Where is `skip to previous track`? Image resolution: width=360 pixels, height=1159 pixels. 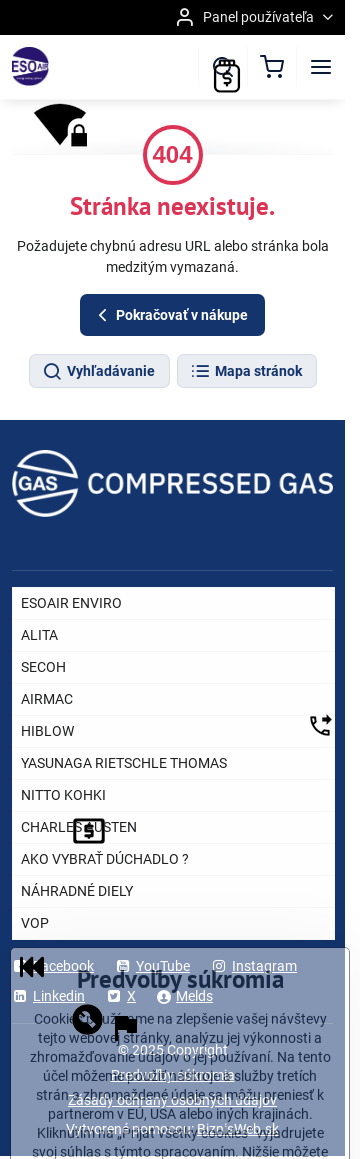
skip to previous track is located at coordinates (32, 967).